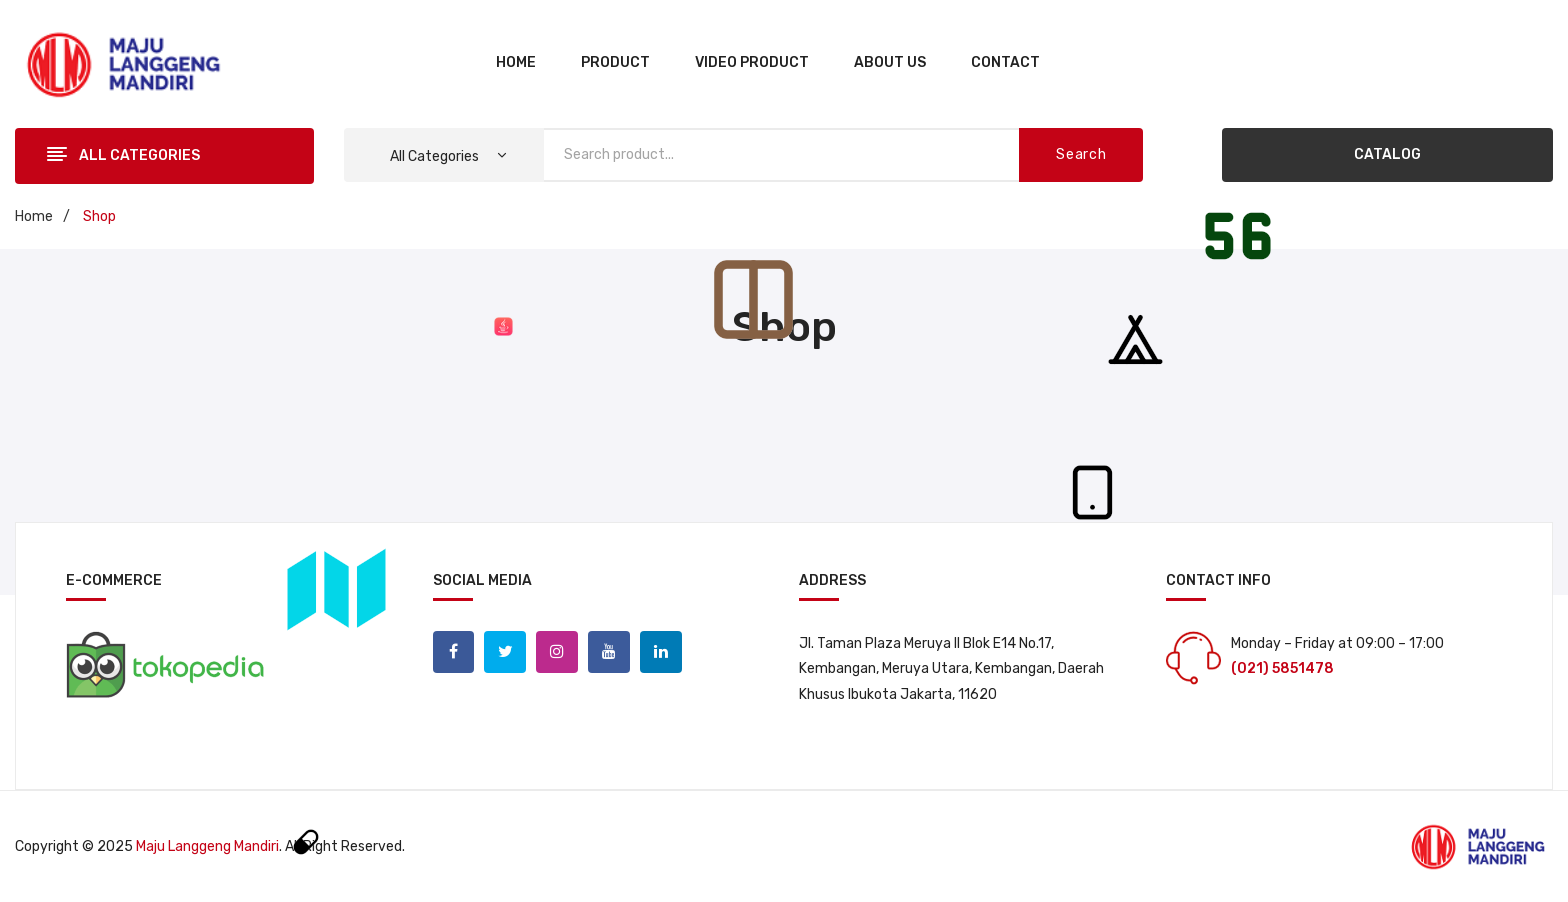 This screenshot has width=1568, height=902. Describe the element at coordinates (306, 842) in the screenshot. I see `access medication reminders or health settings` at that location.